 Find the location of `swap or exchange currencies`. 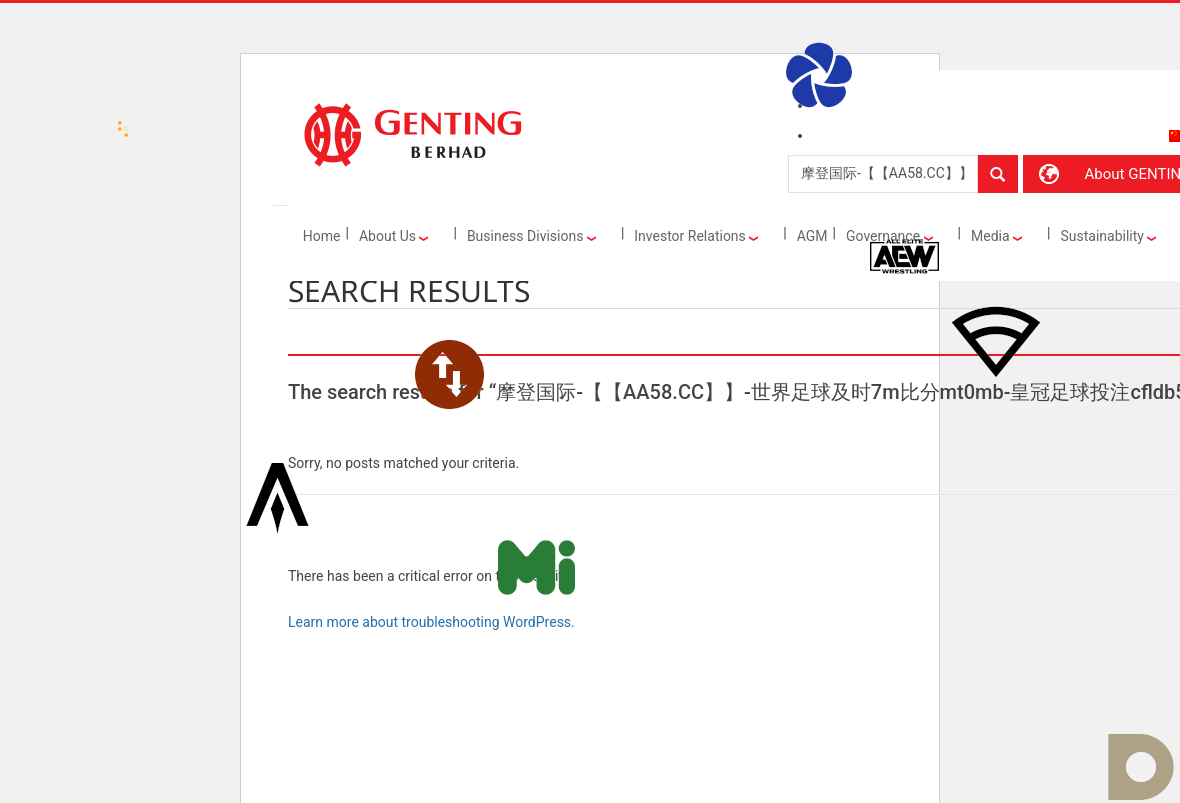

swap or exchange currencies is located at coordinates (449, 374).